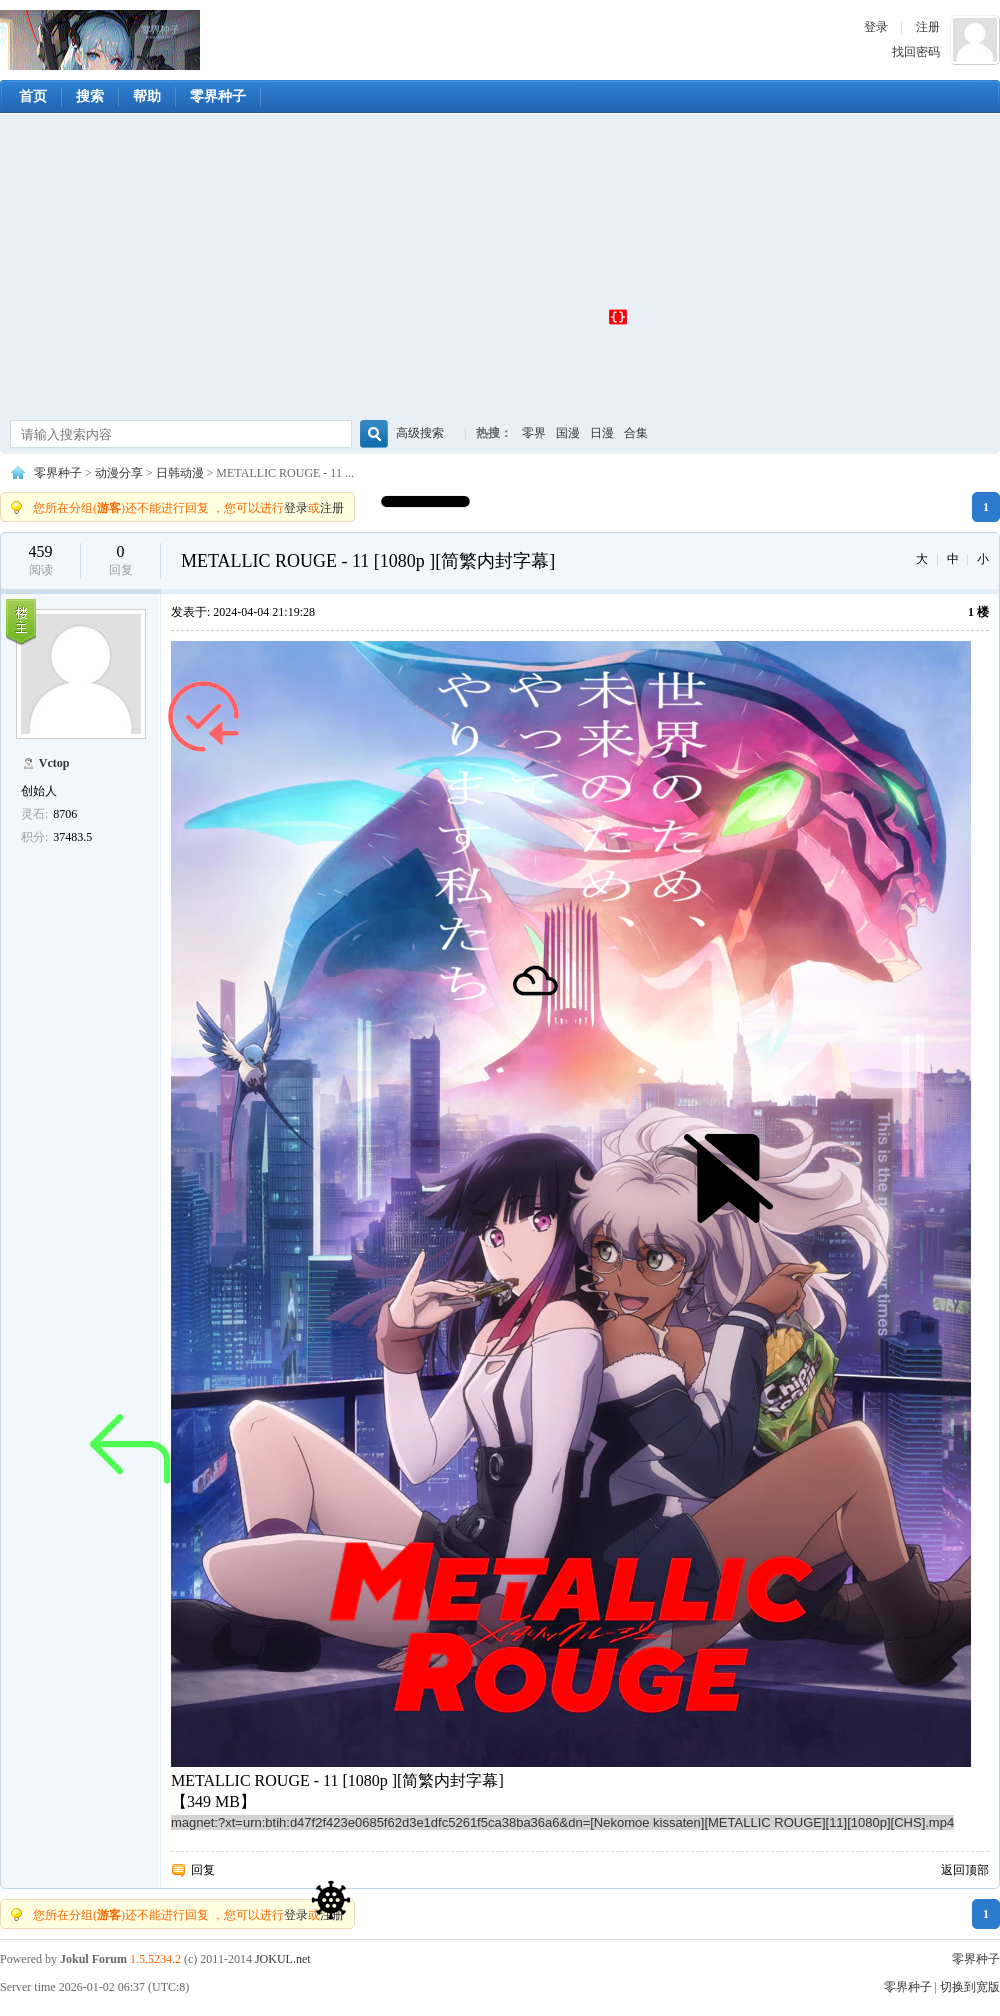 The image size is (1000, 2016). What do you see at coordinates (535, 980) in the screenshot?
I see `indicates cloud storage or services` at bounding box center [535, 980].